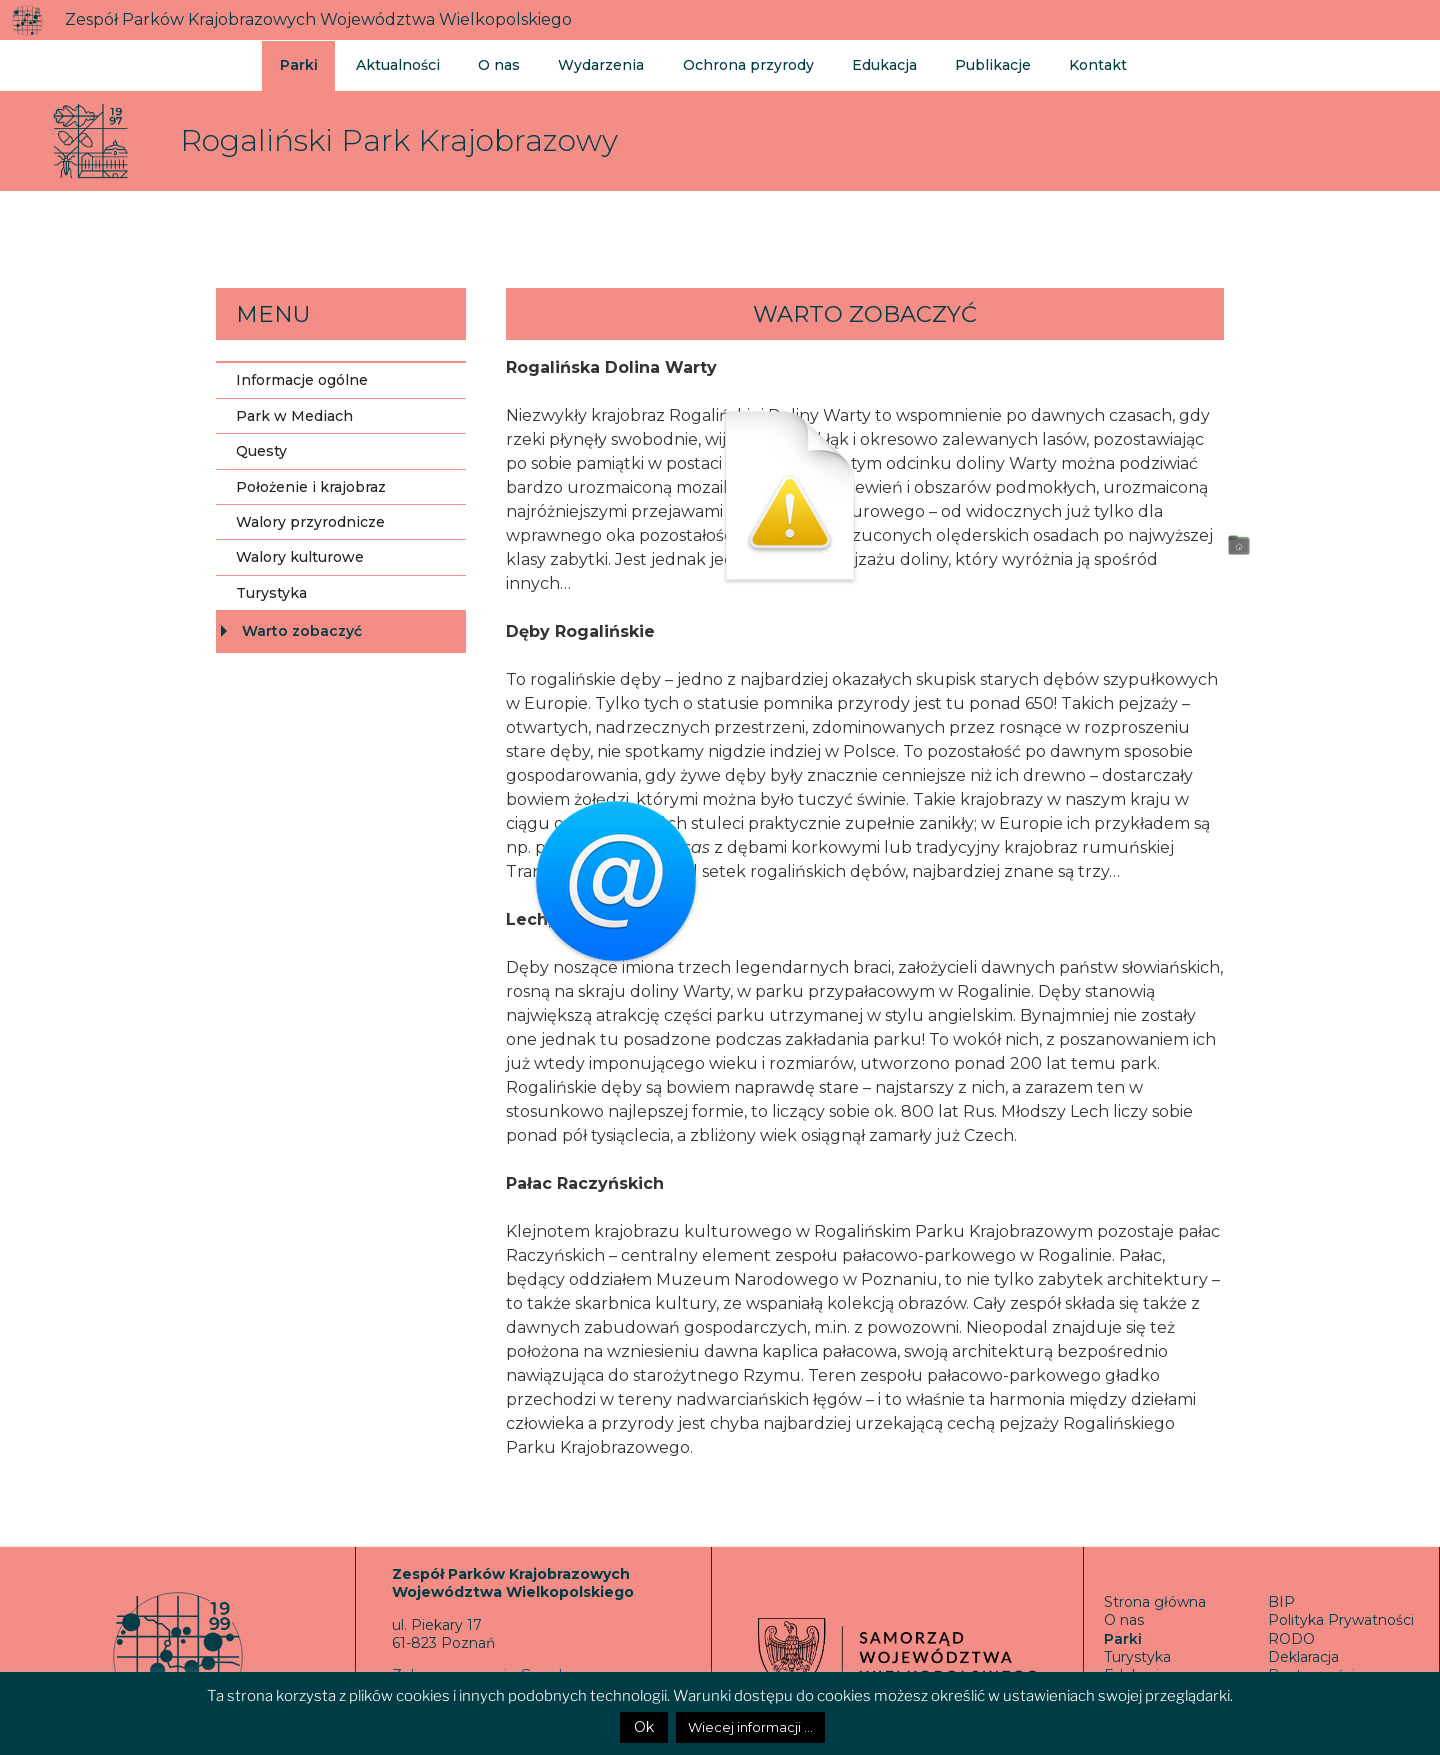 This screenshot has height=1755, width=1440. I want to click on report a problem or issue with a file, so click(790, 500).